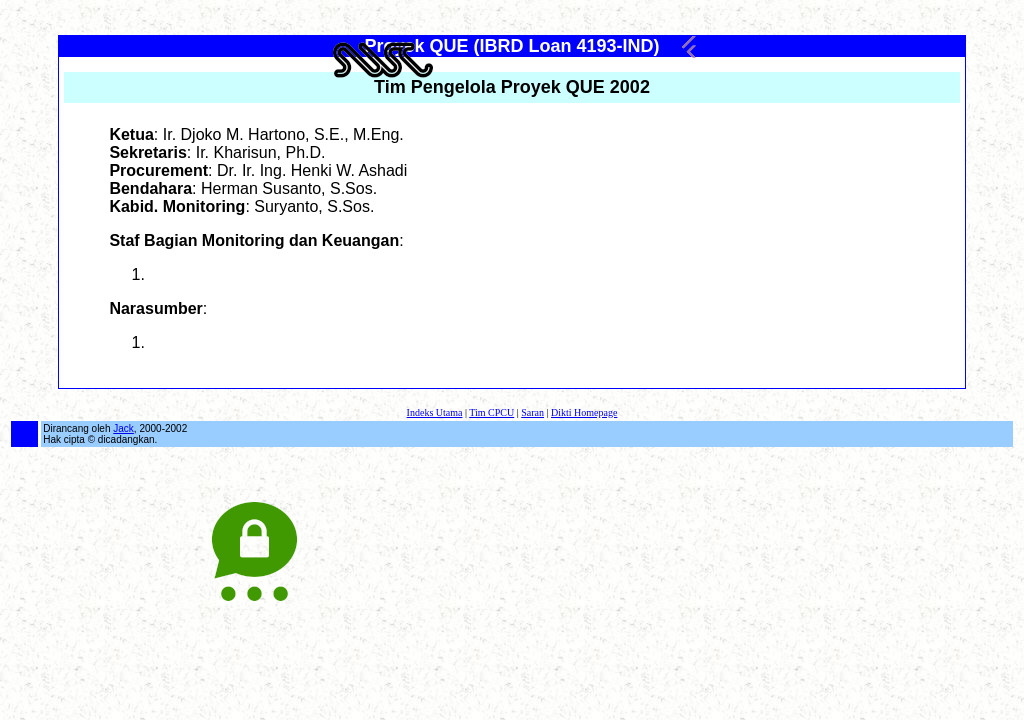 This screenshot has height=720, width=1024. I want to click on flutter framework logo, so click(690, 47).